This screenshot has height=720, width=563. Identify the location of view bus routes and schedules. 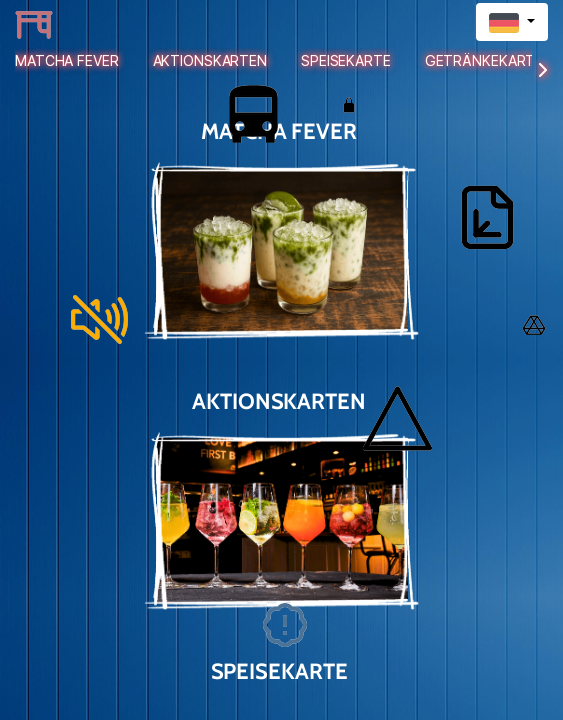
(253, 115).